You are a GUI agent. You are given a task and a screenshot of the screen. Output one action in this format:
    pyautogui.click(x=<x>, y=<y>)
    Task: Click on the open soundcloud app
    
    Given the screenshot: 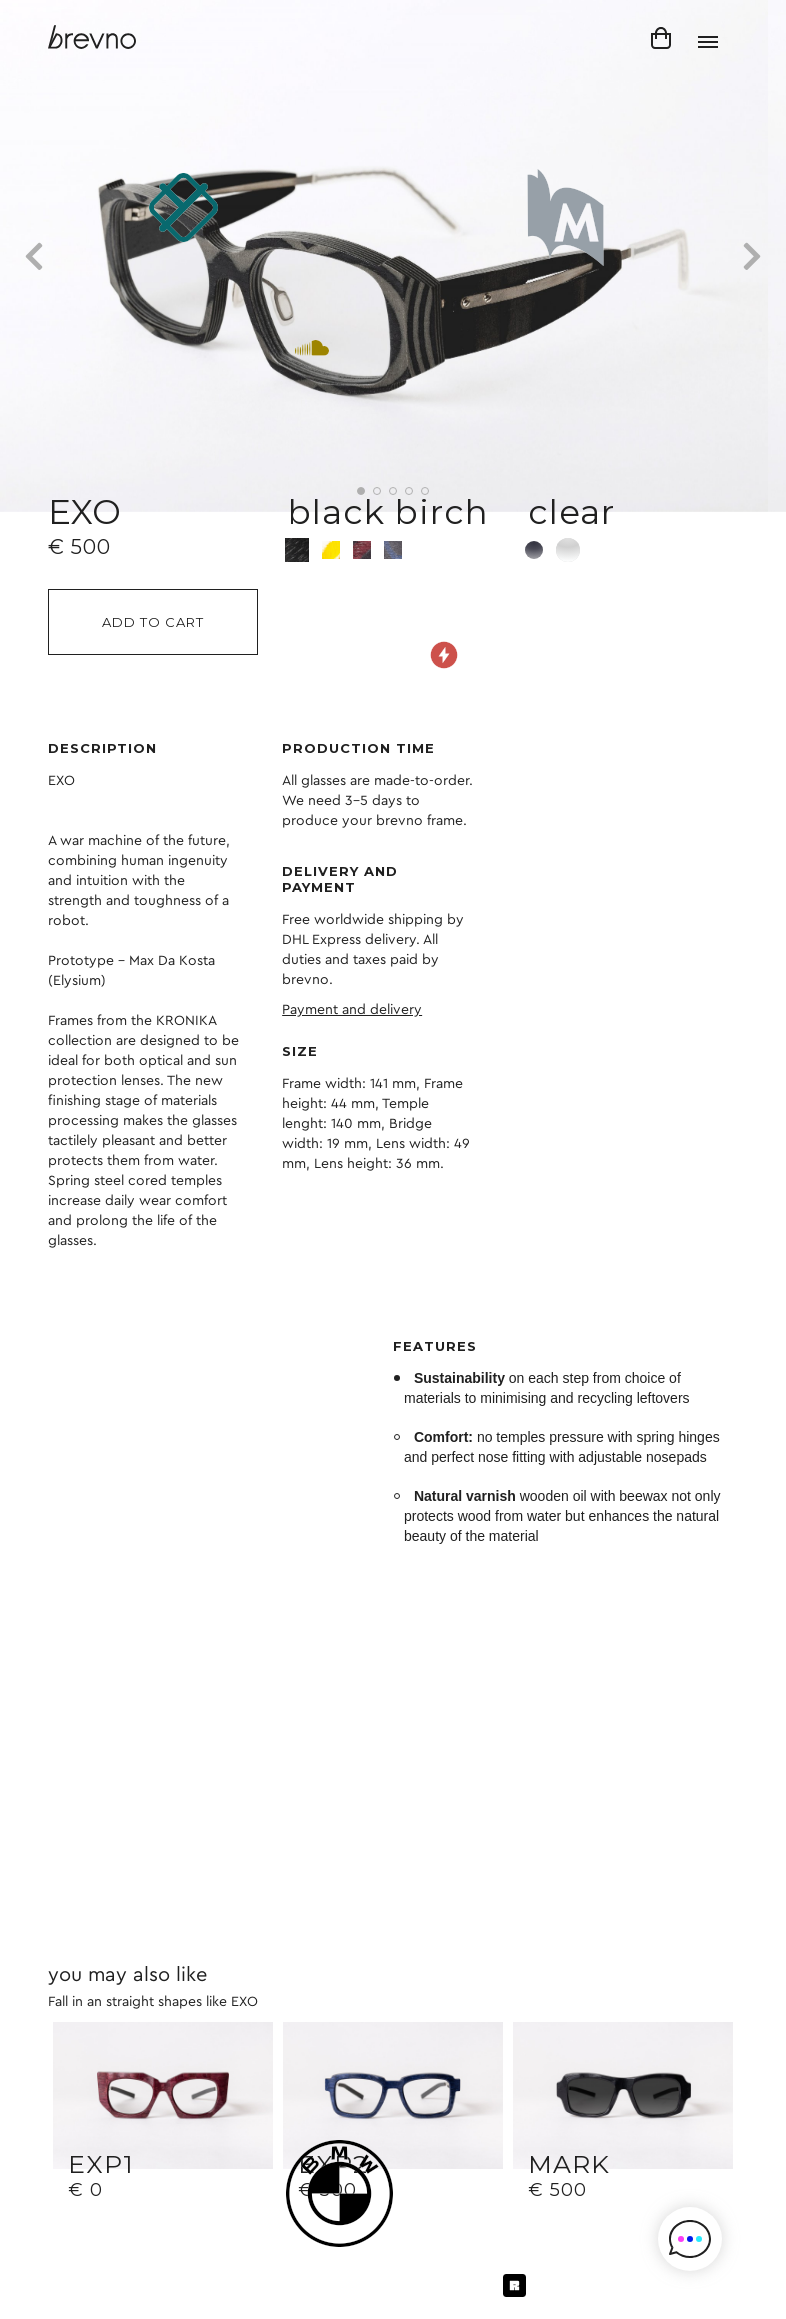 What is the action you would take?
    pyautogui.click(x=312, y=347)
    